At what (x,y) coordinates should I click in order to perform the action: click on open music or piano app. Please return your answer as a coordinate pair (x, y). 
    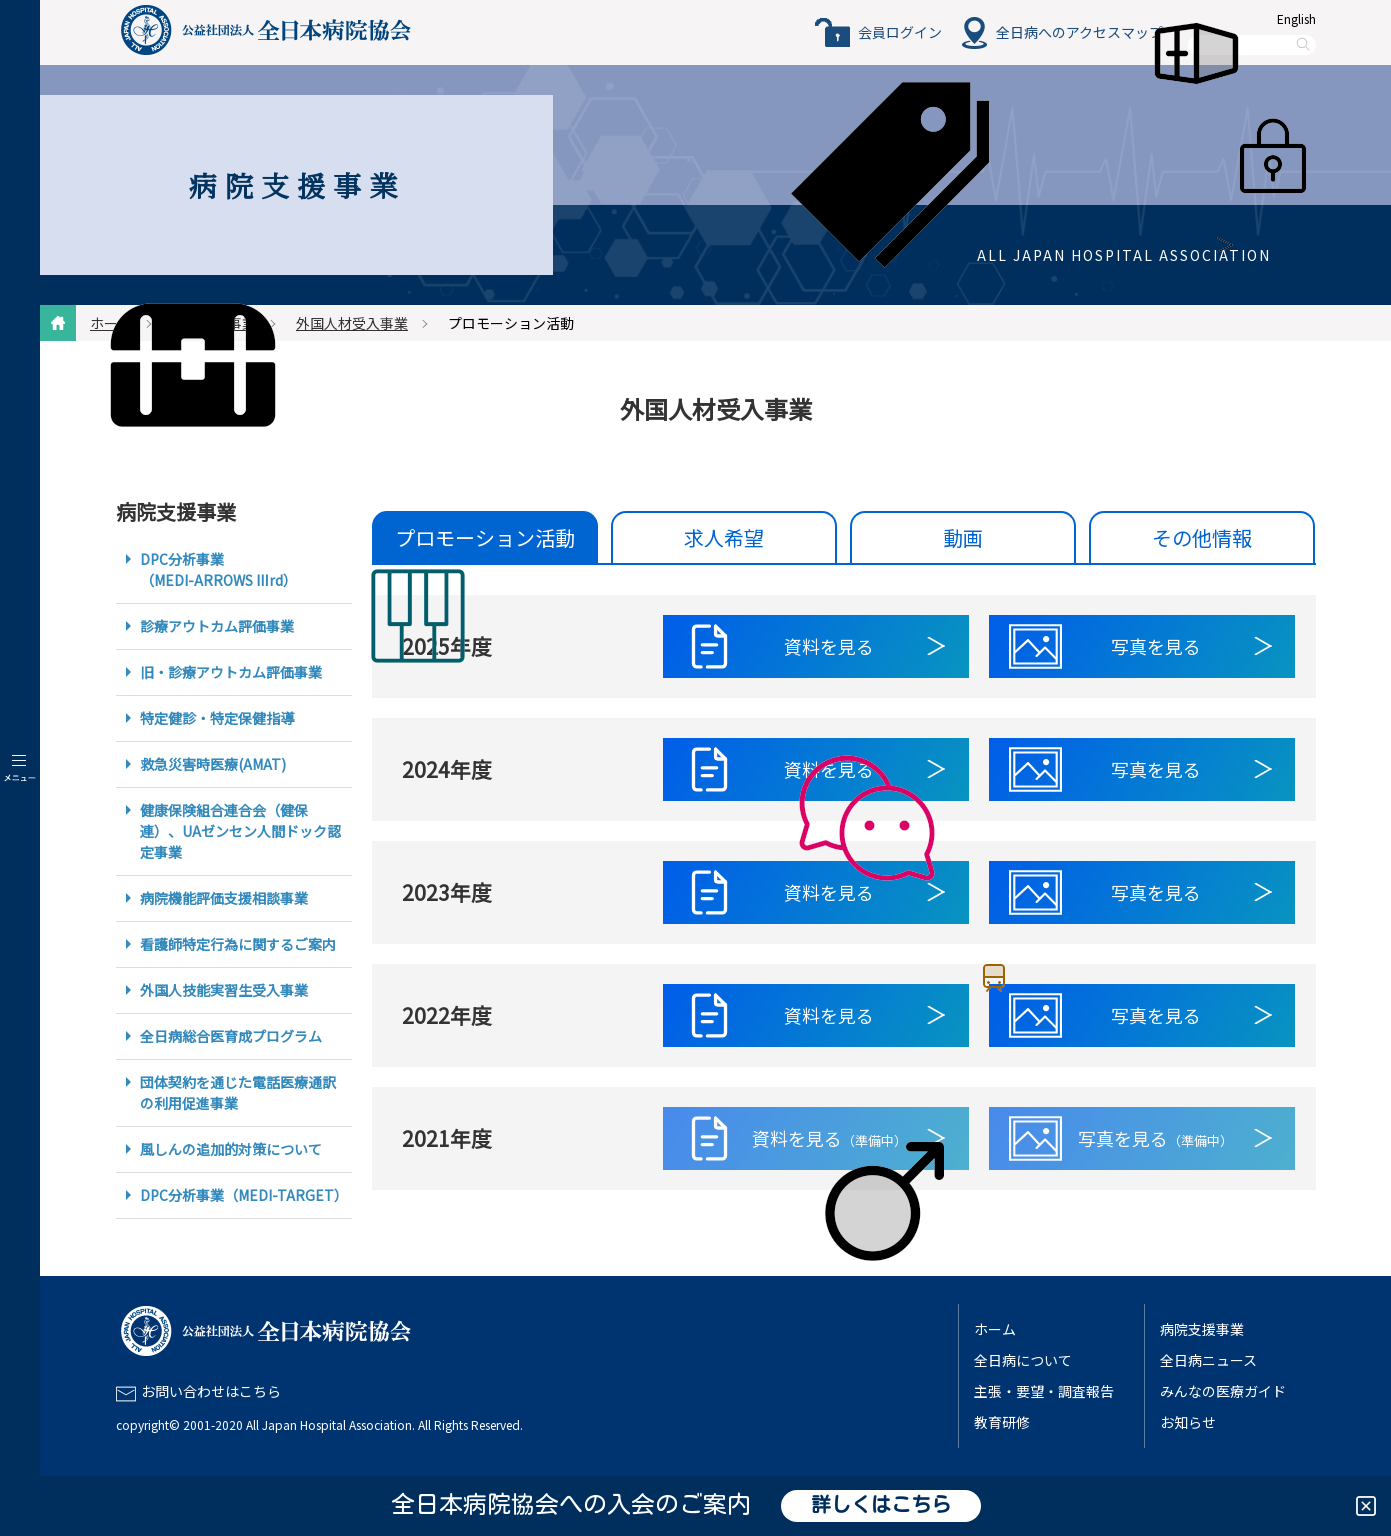
    Looking at the image, I should click on (418, 616).